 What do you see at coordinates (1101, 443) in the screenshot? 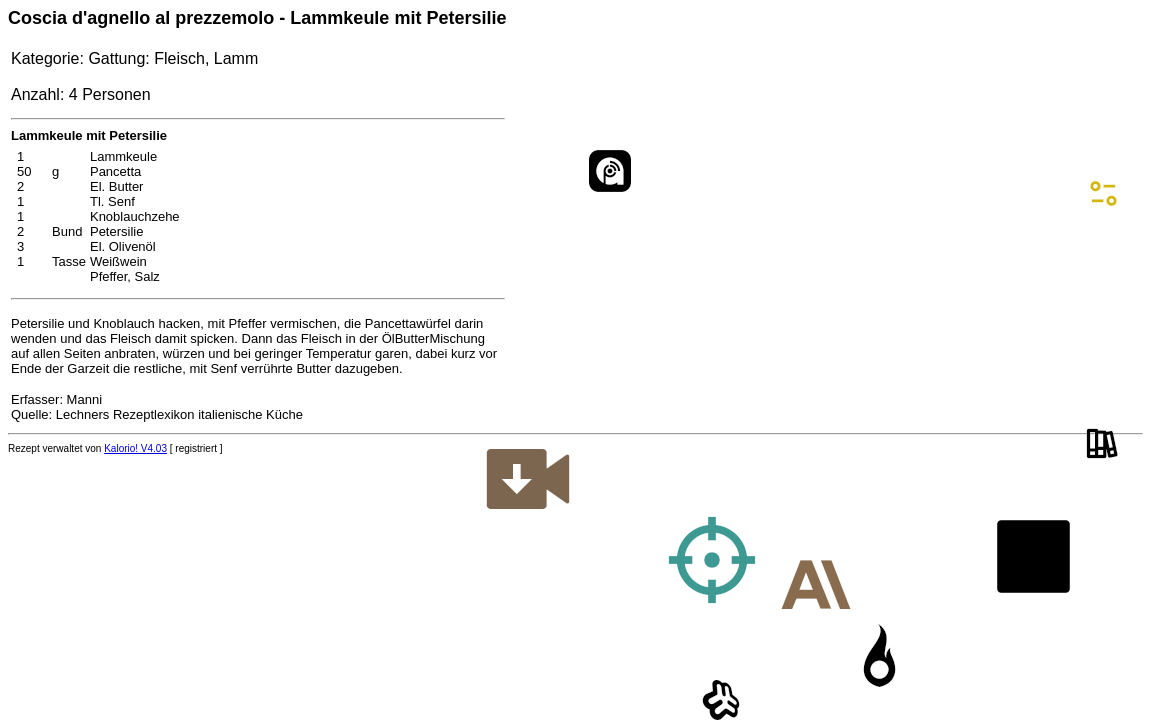
I see `browse your digital library` at bounding box center [1101, 443].